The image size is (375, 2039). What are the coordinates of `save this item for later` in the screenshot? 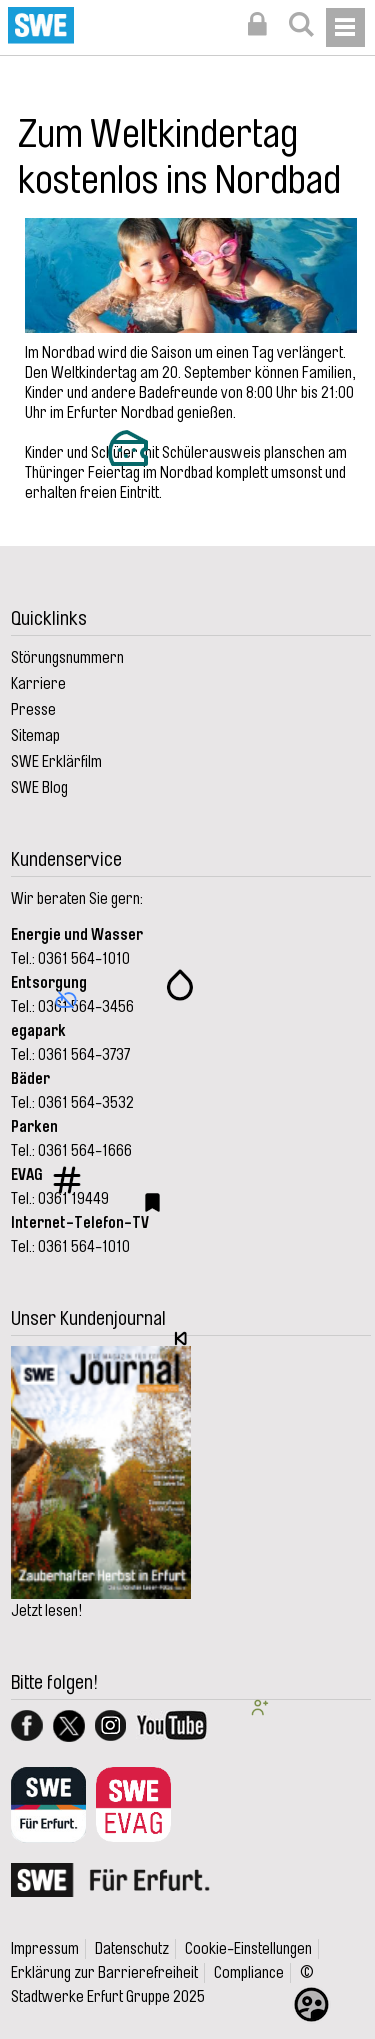 It's located at (152, 1202).